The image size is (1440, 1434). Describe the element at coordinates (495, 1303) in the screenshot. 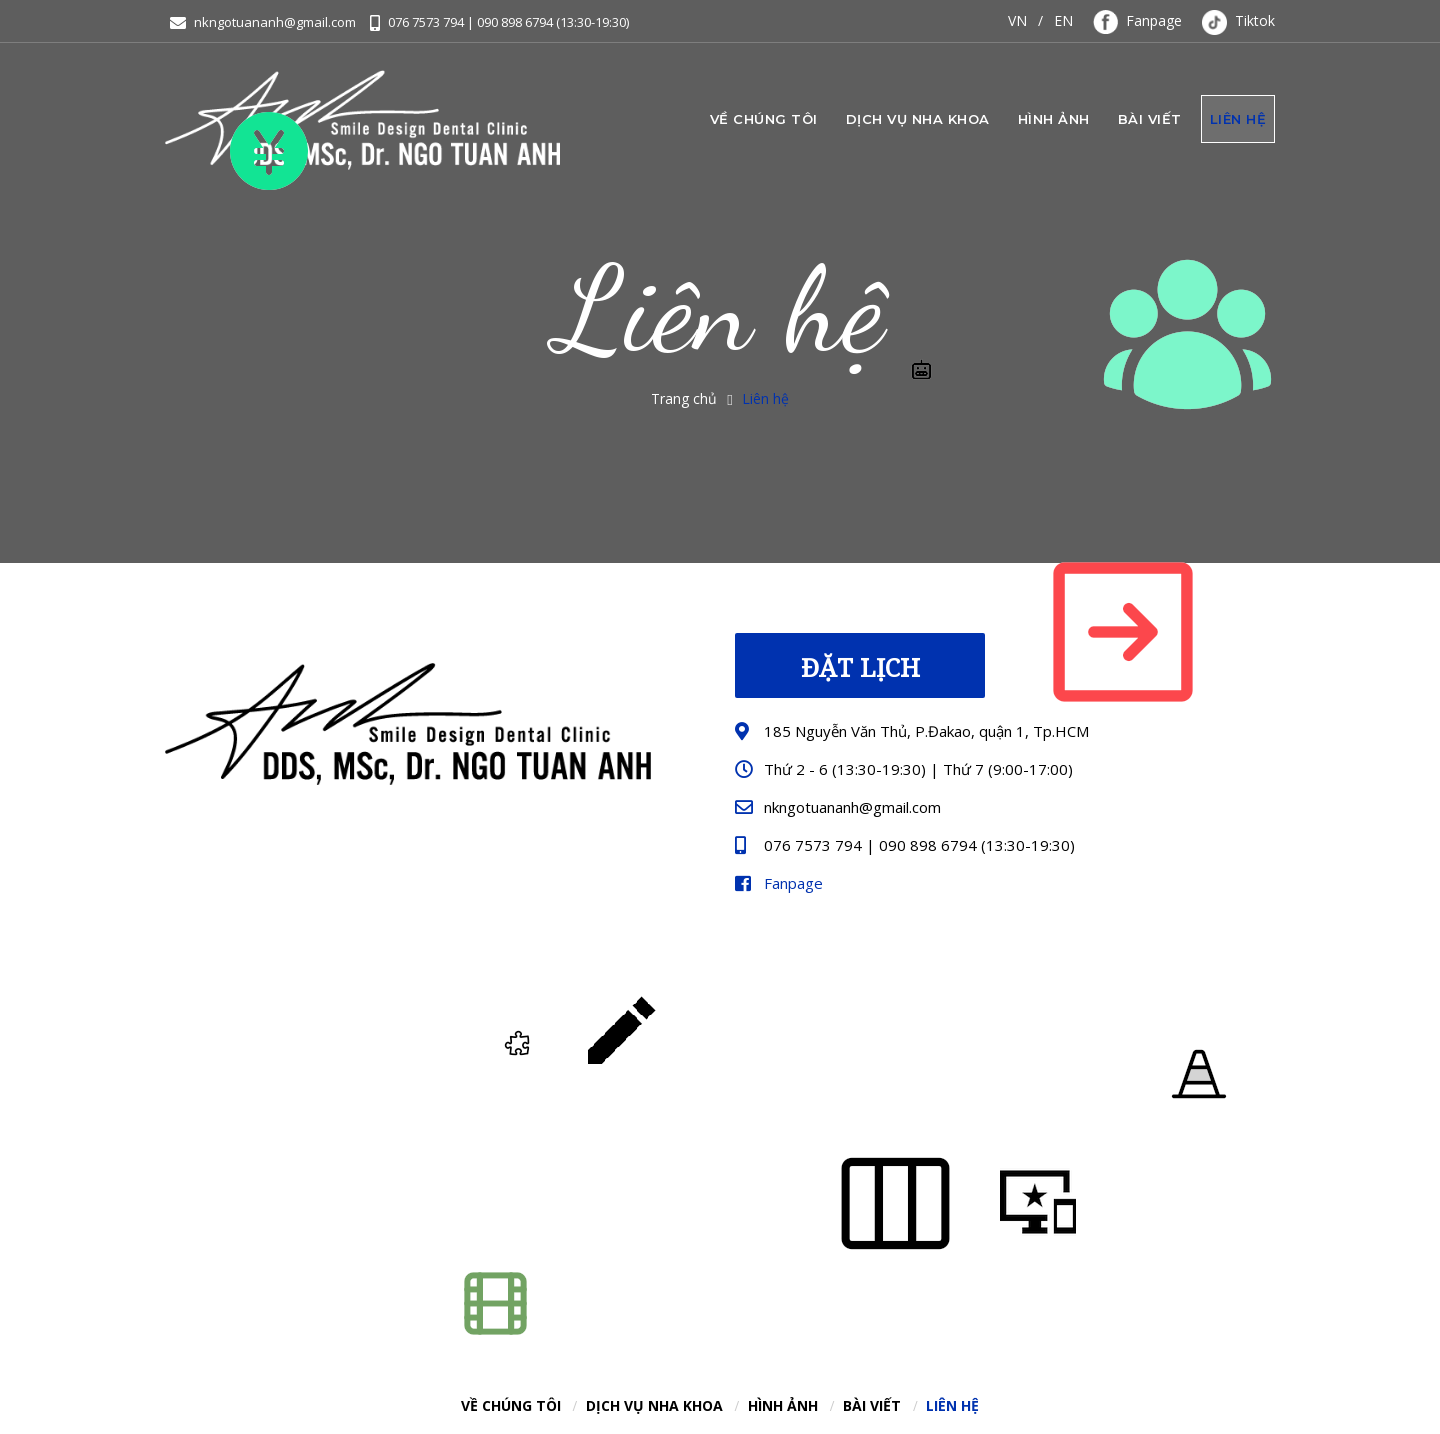

I see `access video or movie content` at that location.